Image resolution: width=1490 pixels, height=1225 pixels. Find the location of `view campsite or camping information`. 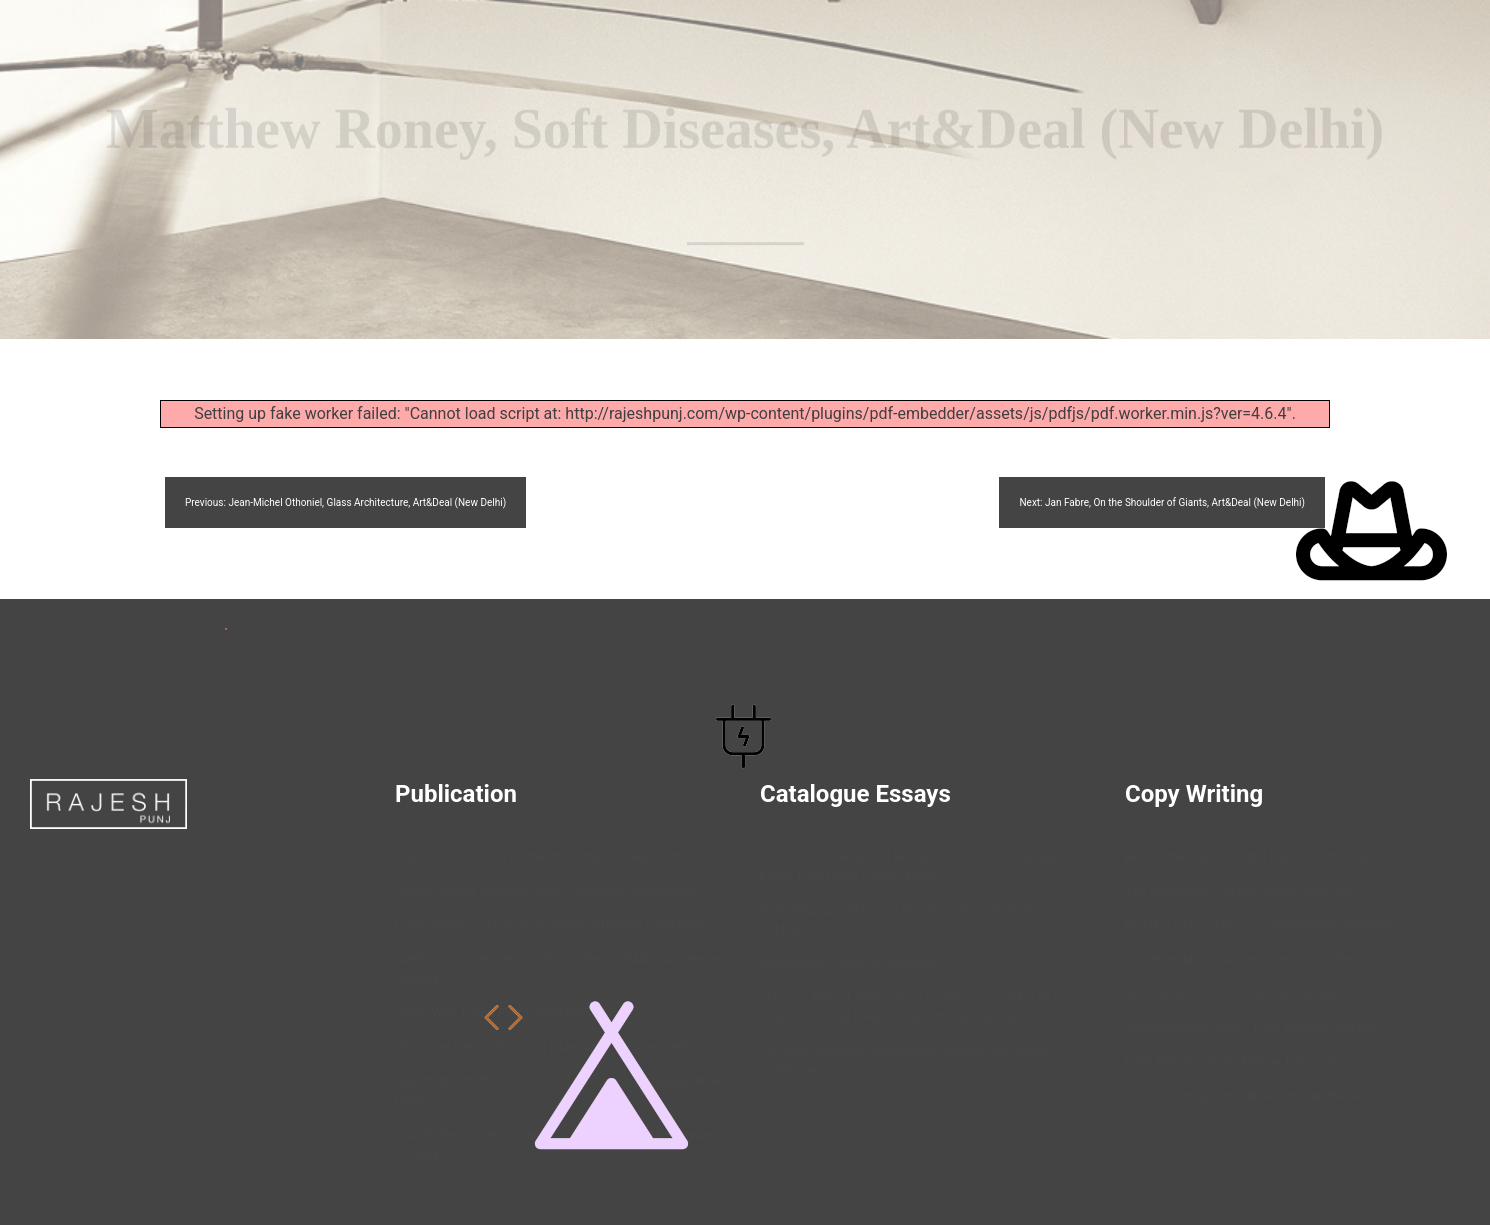

view campsite or camping information is located at coordinates (611, 1083).